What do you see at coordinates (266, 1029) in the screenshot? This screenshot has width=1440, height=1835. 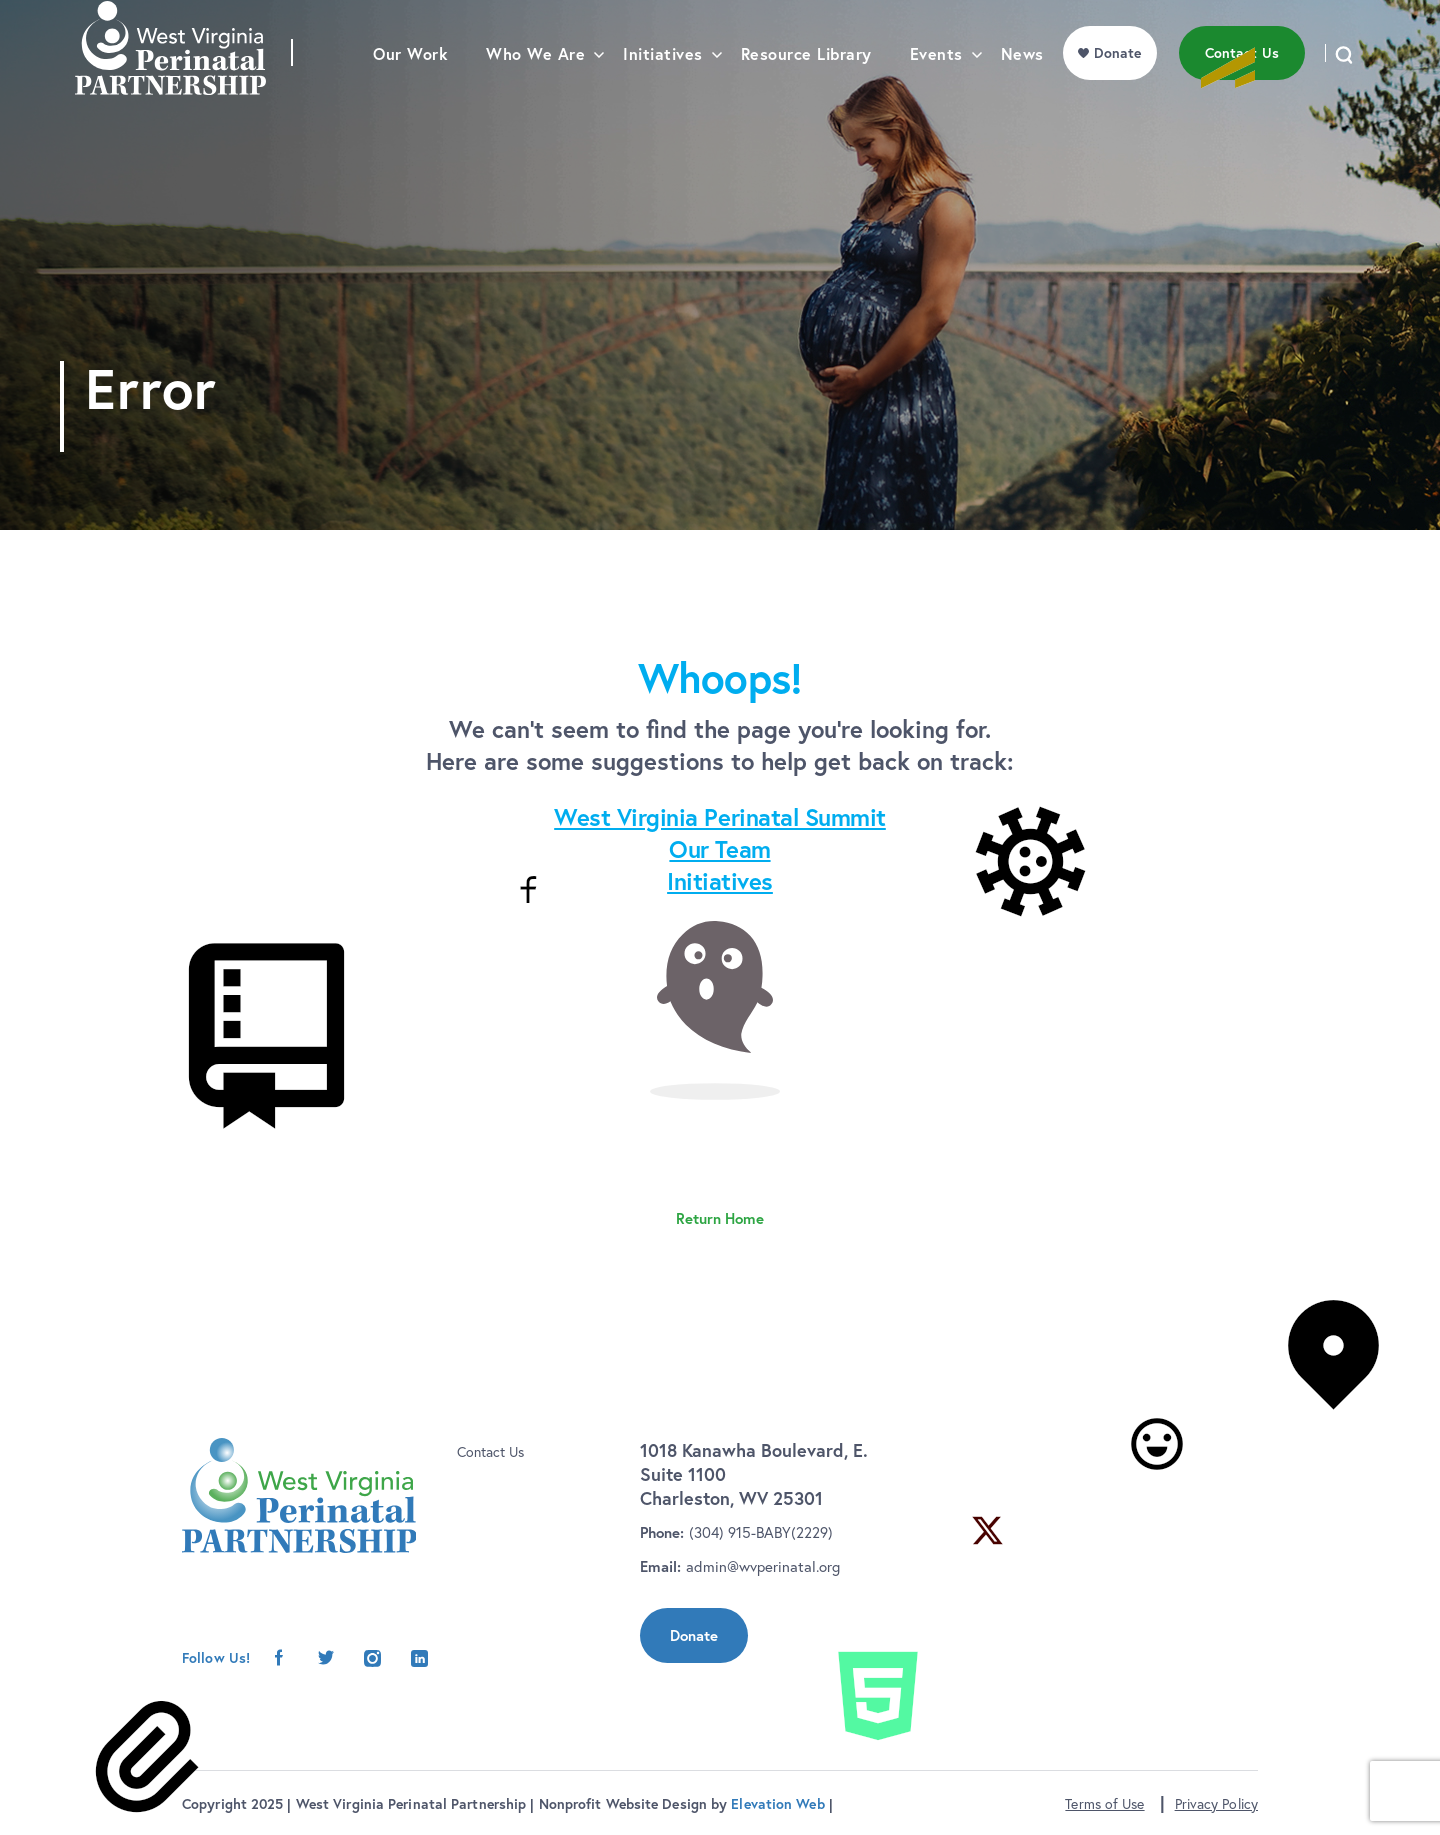 I see `access a git repository` at bounding box center [266, 1029].